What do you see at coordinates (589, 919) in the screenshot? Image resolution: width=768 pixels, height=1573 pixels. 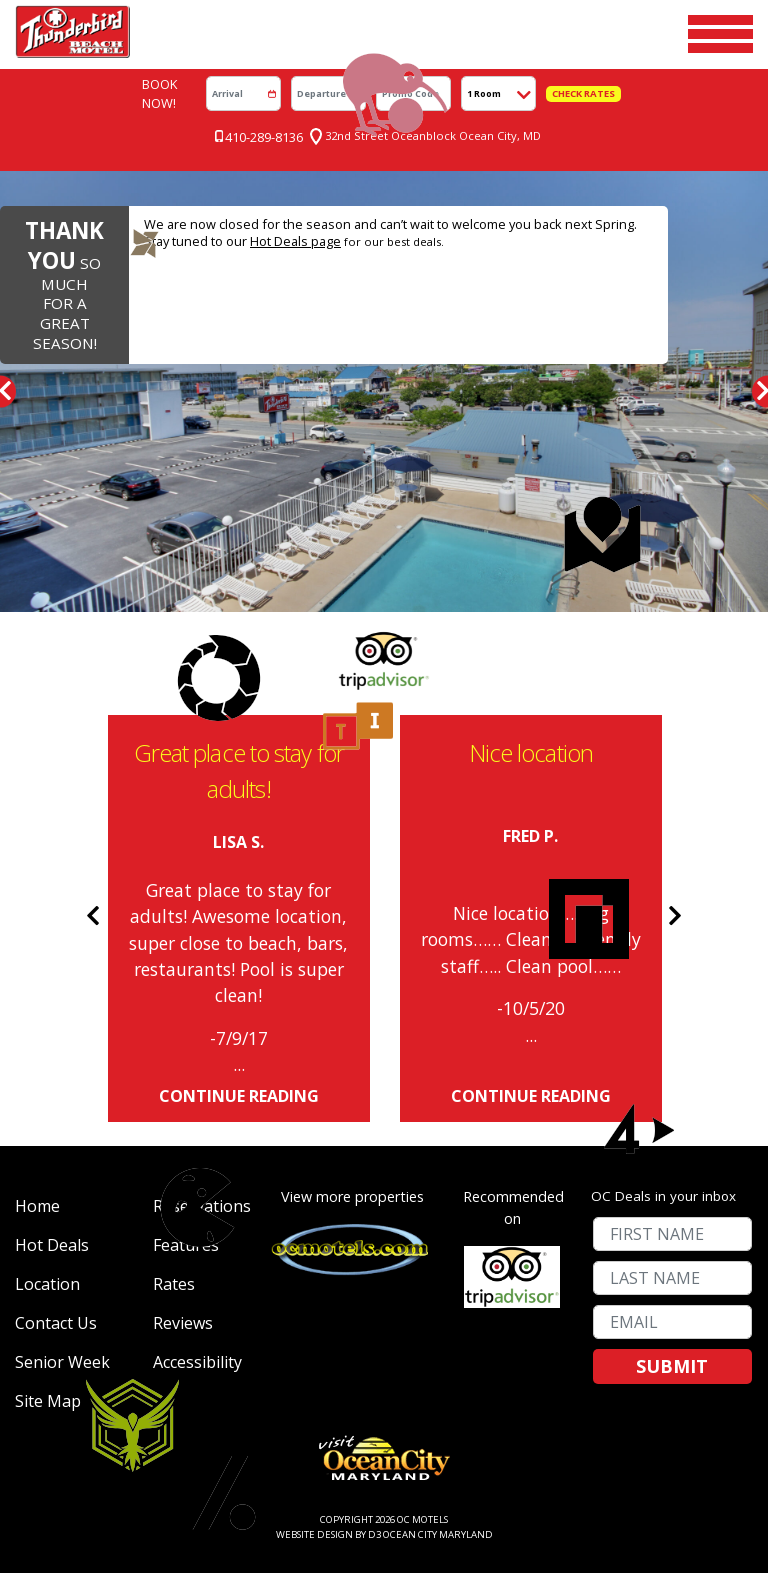 I see `visit NameMC website` at bounding box center [589, 919].